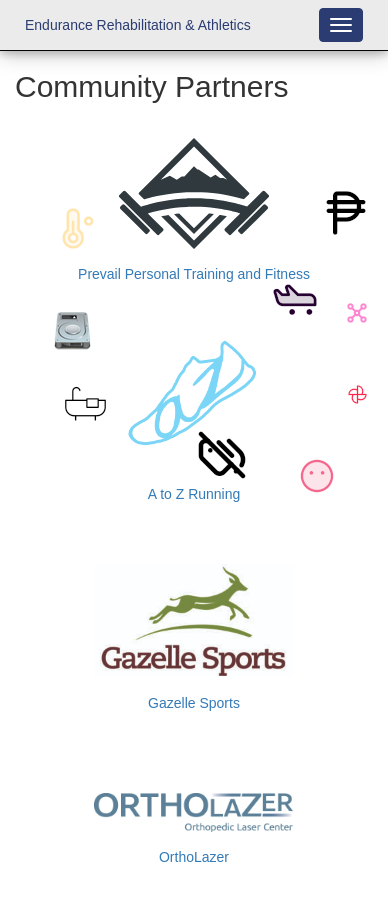  Describe the element at coordinates (74, 228) in the screenshot. I see `view current temperature` at that location.